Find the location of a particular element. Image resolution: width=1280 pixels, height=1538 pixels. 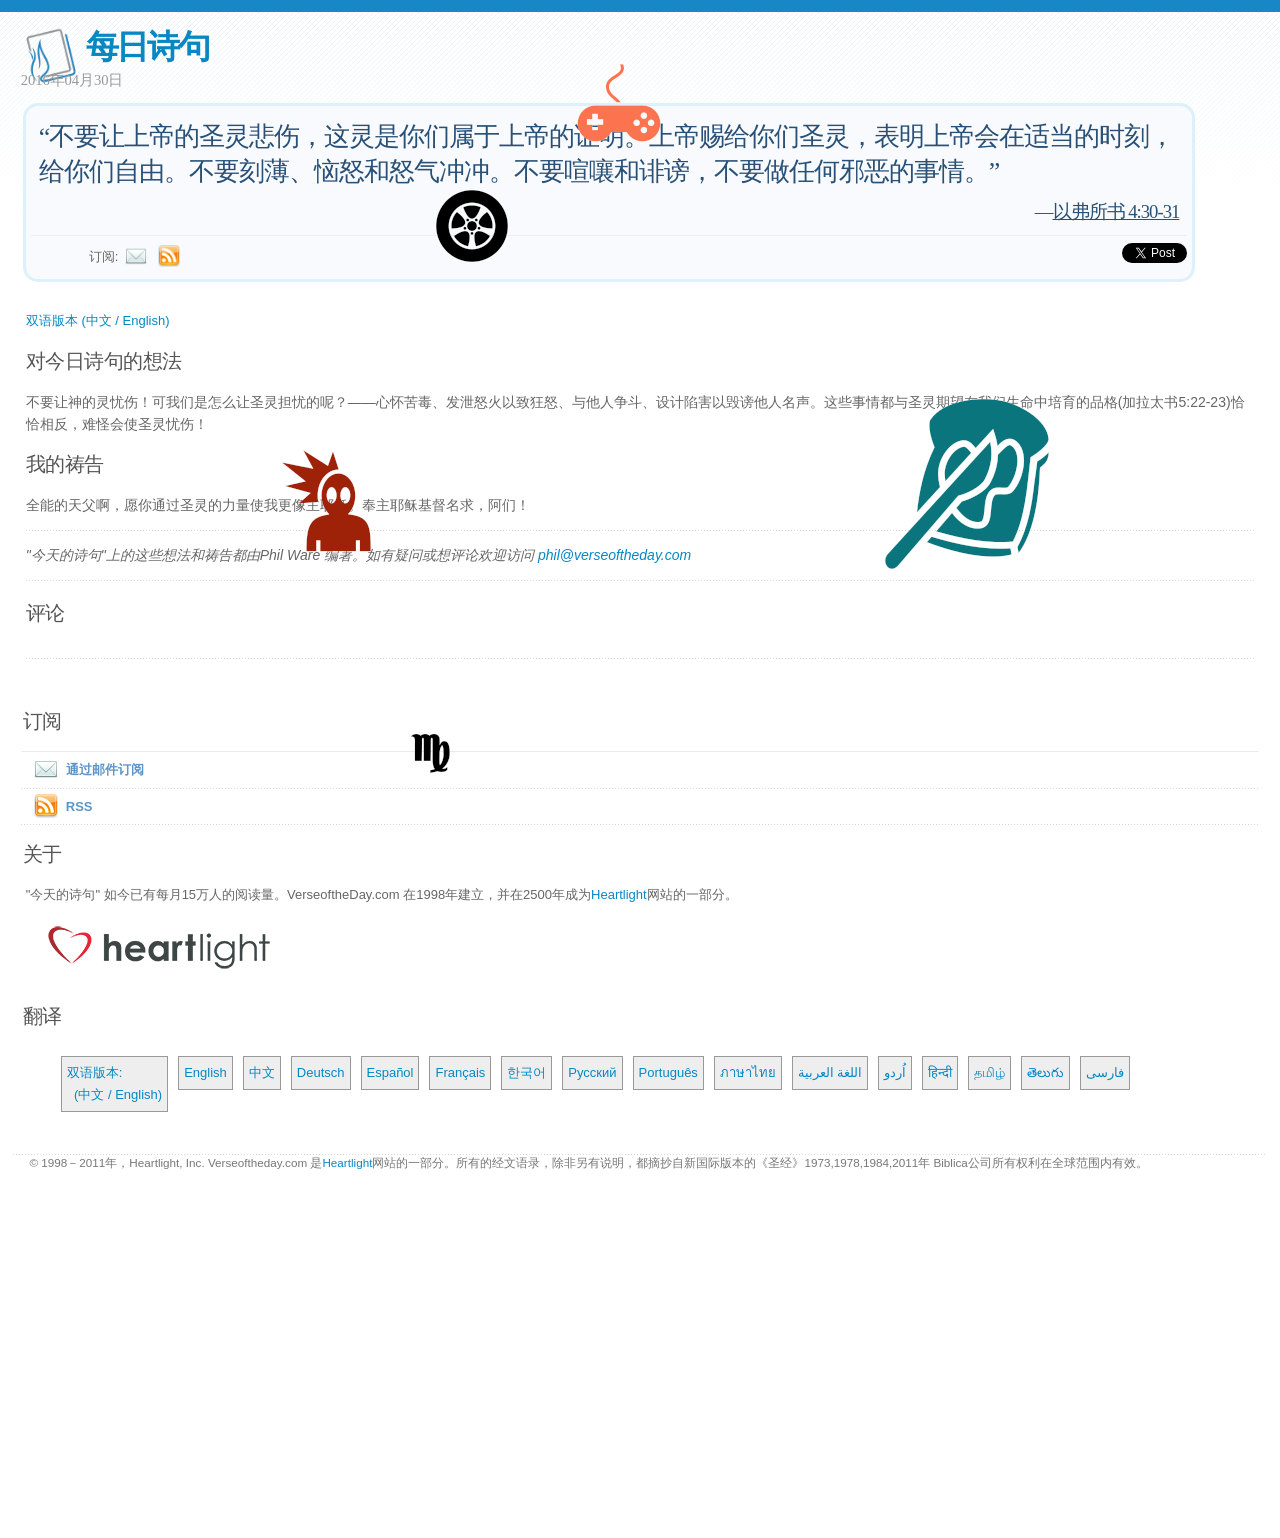

access vehicle or tire settings is located at coordinates (472, 226).